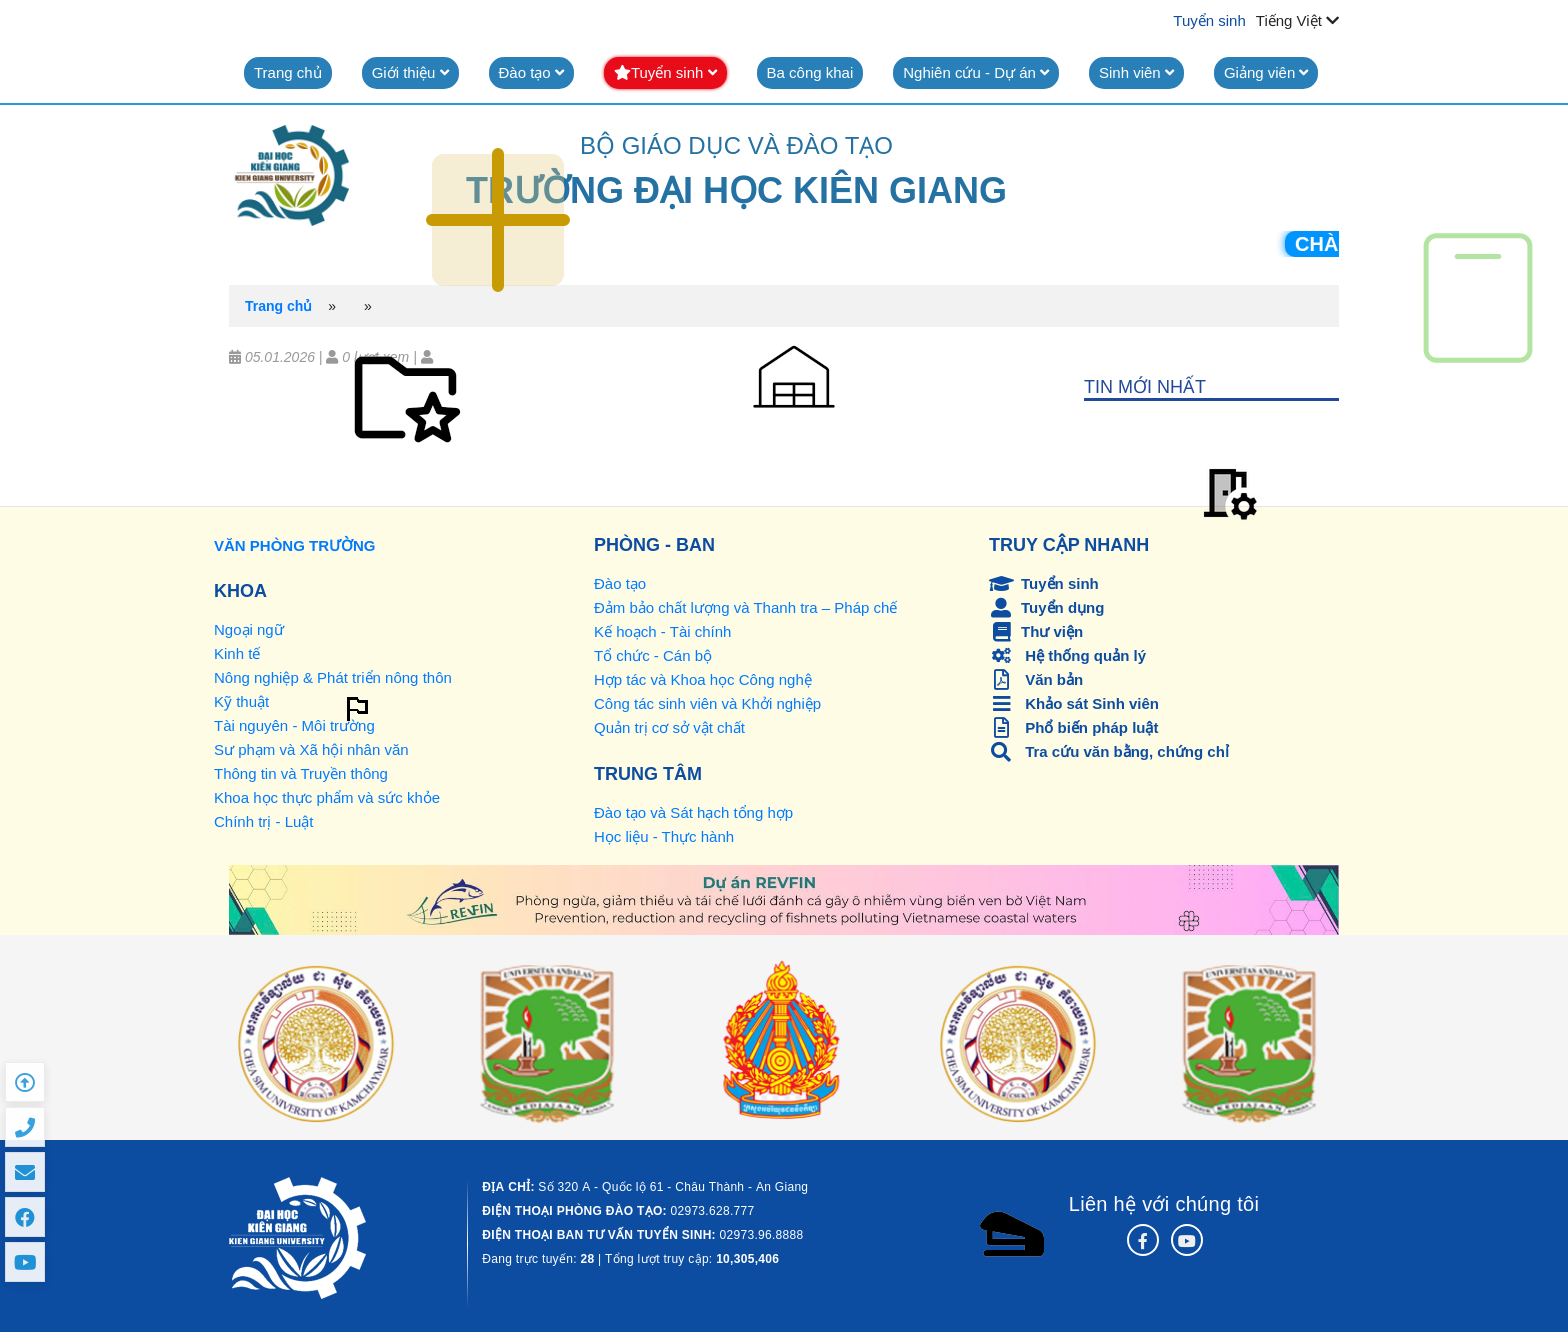  Describe the element at coordinates (1478, 298) in the screenshot. I see `tablet device with speaker` at that location.